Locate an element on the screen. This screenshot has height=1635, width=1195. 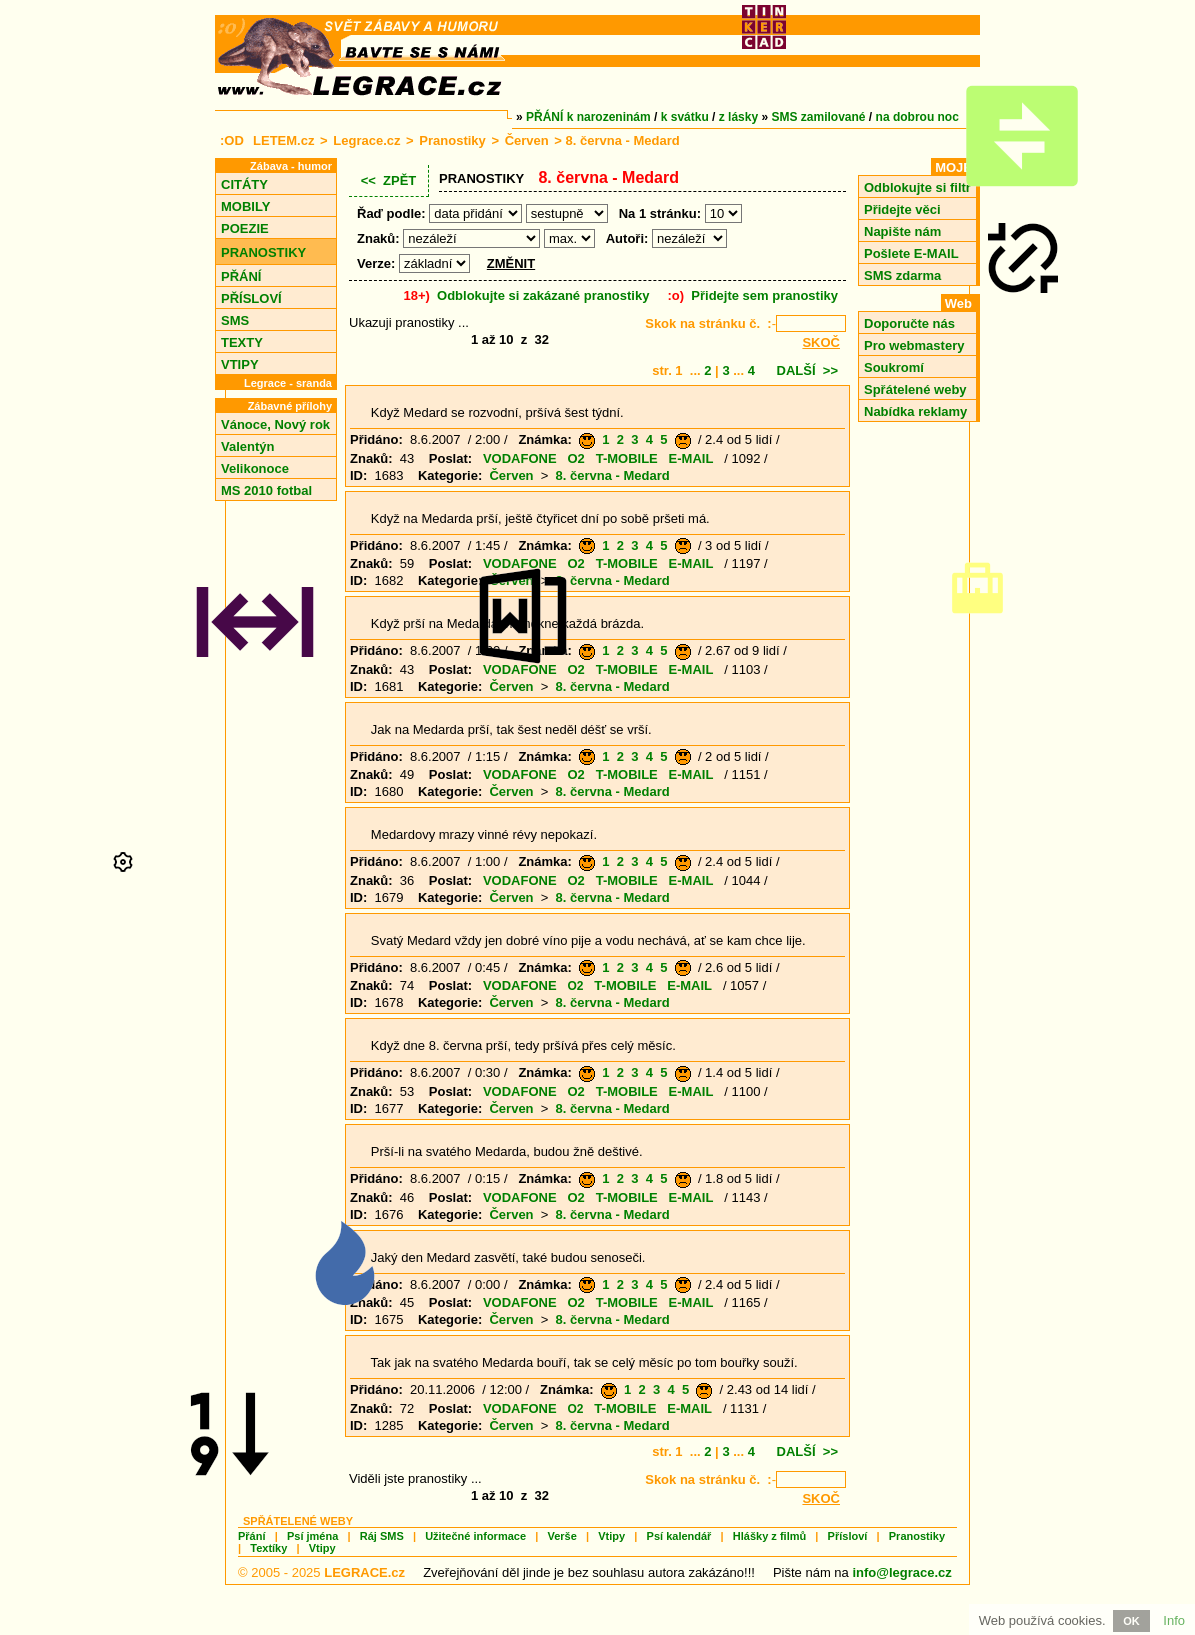
expand content to full width is located at coordinates (255, 622).